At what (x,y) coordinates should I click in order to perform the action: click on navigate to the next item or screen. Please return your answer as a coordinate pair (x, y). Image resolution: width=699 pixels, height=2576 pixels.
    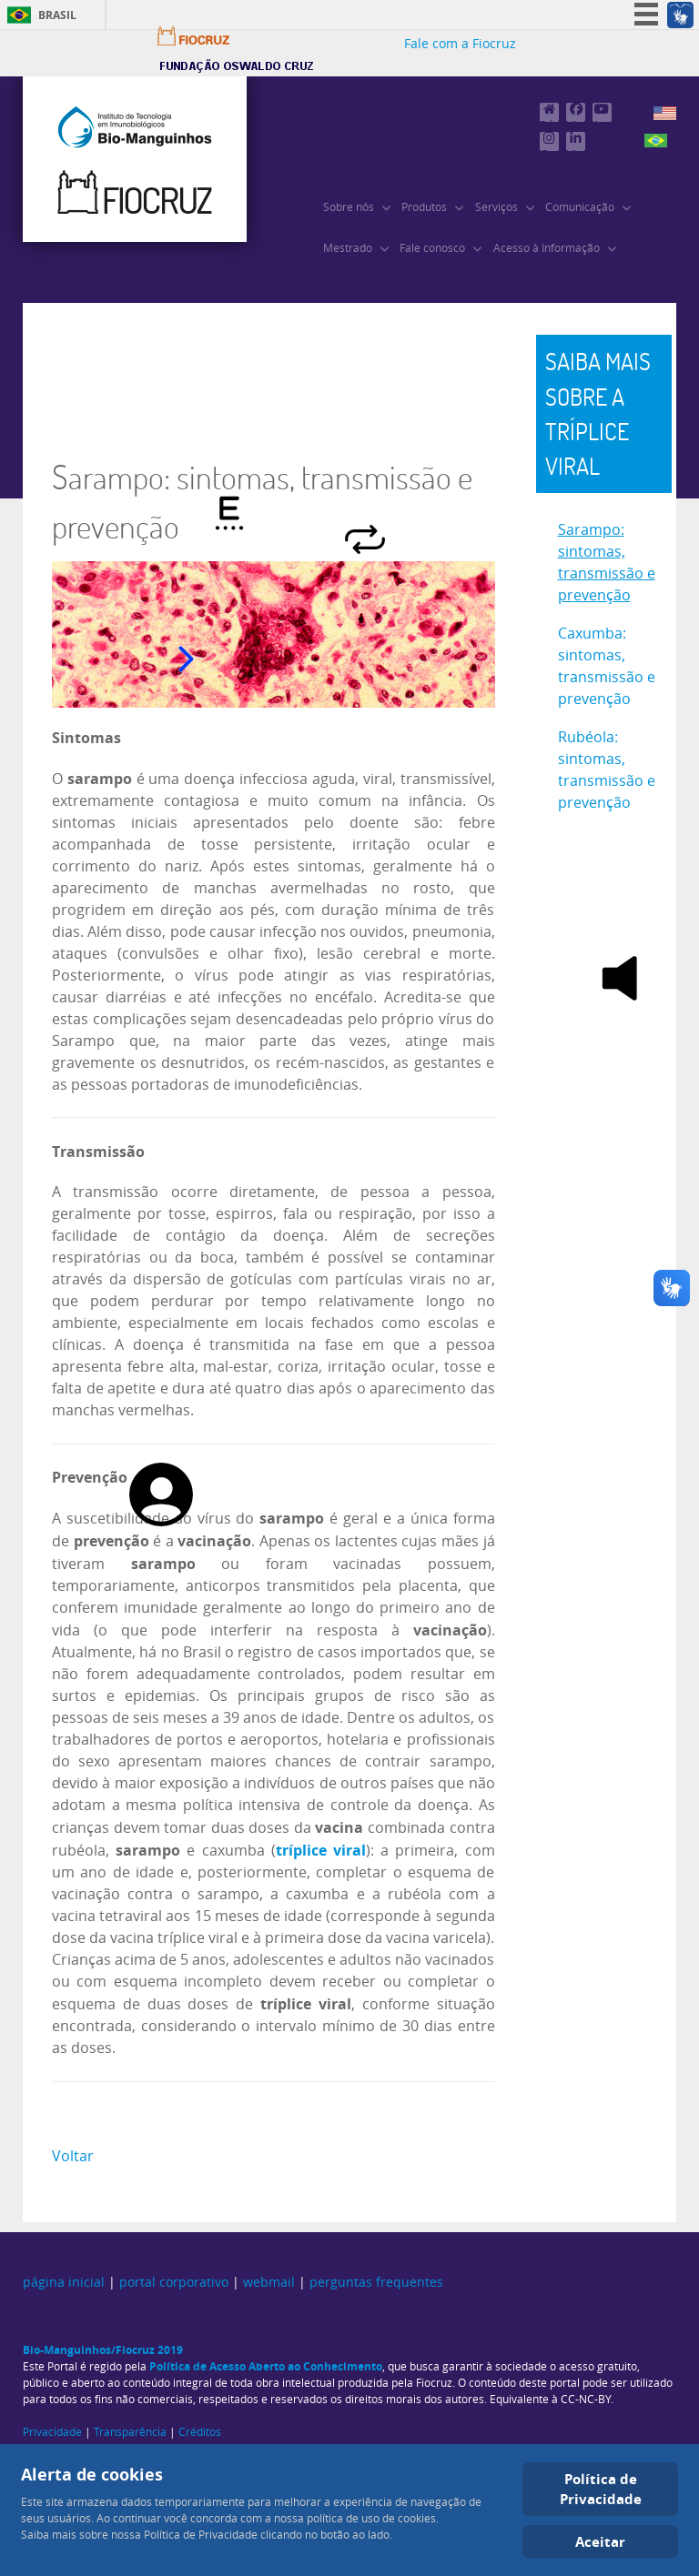
    Looking at the image, I should click on (186, 659).